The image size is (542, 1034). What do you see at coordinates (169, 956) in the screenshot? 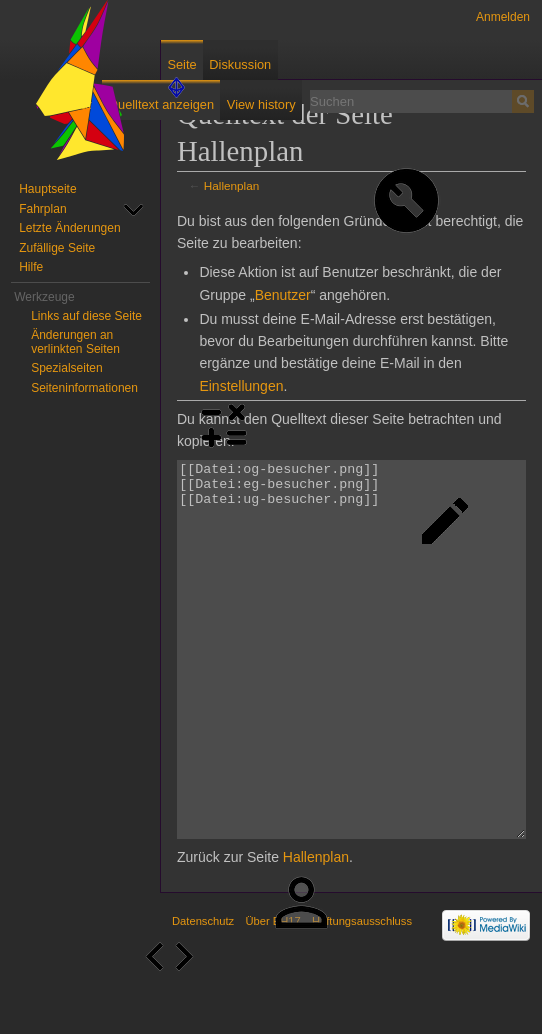
I see `view or edit source code` at bounding box center [169, 956].